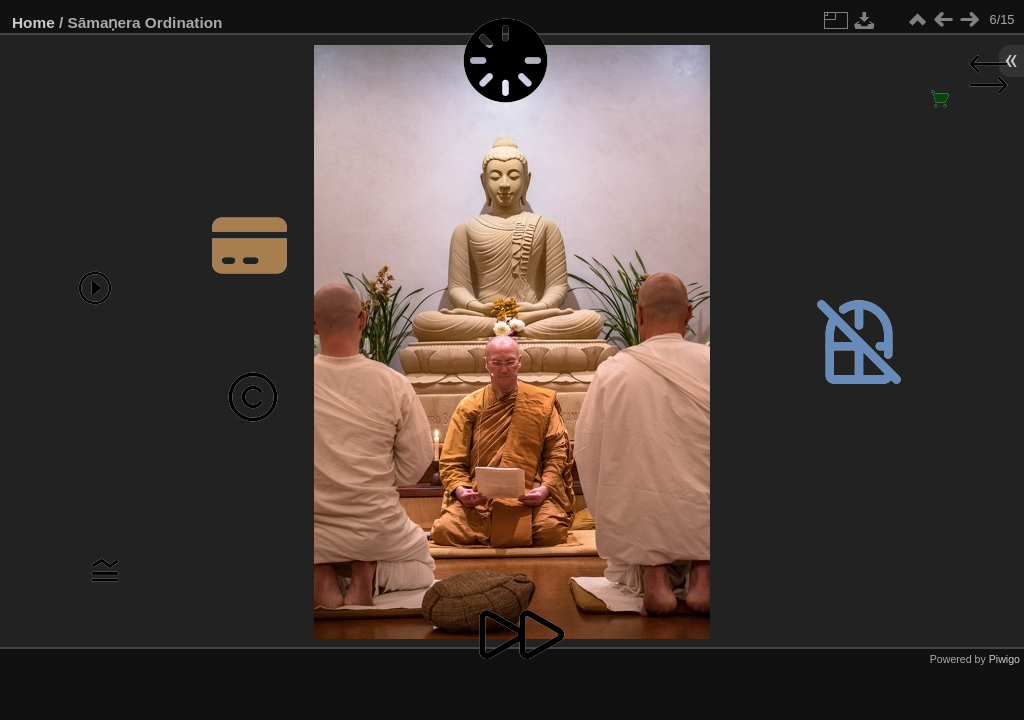  Describe the element at coordinates (105, 570) in the screenshot. I see `toggle chart legend visibility` at that location.